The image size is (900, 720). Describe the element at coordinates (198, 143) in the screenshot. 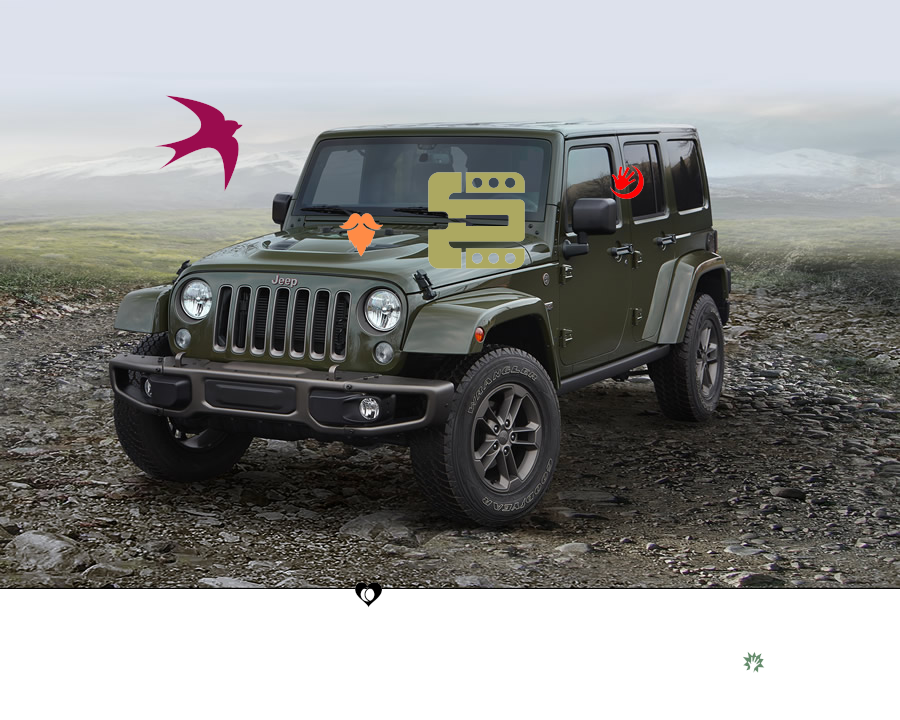

I see `swallow bird icon for nature or wildlife category` at that location.